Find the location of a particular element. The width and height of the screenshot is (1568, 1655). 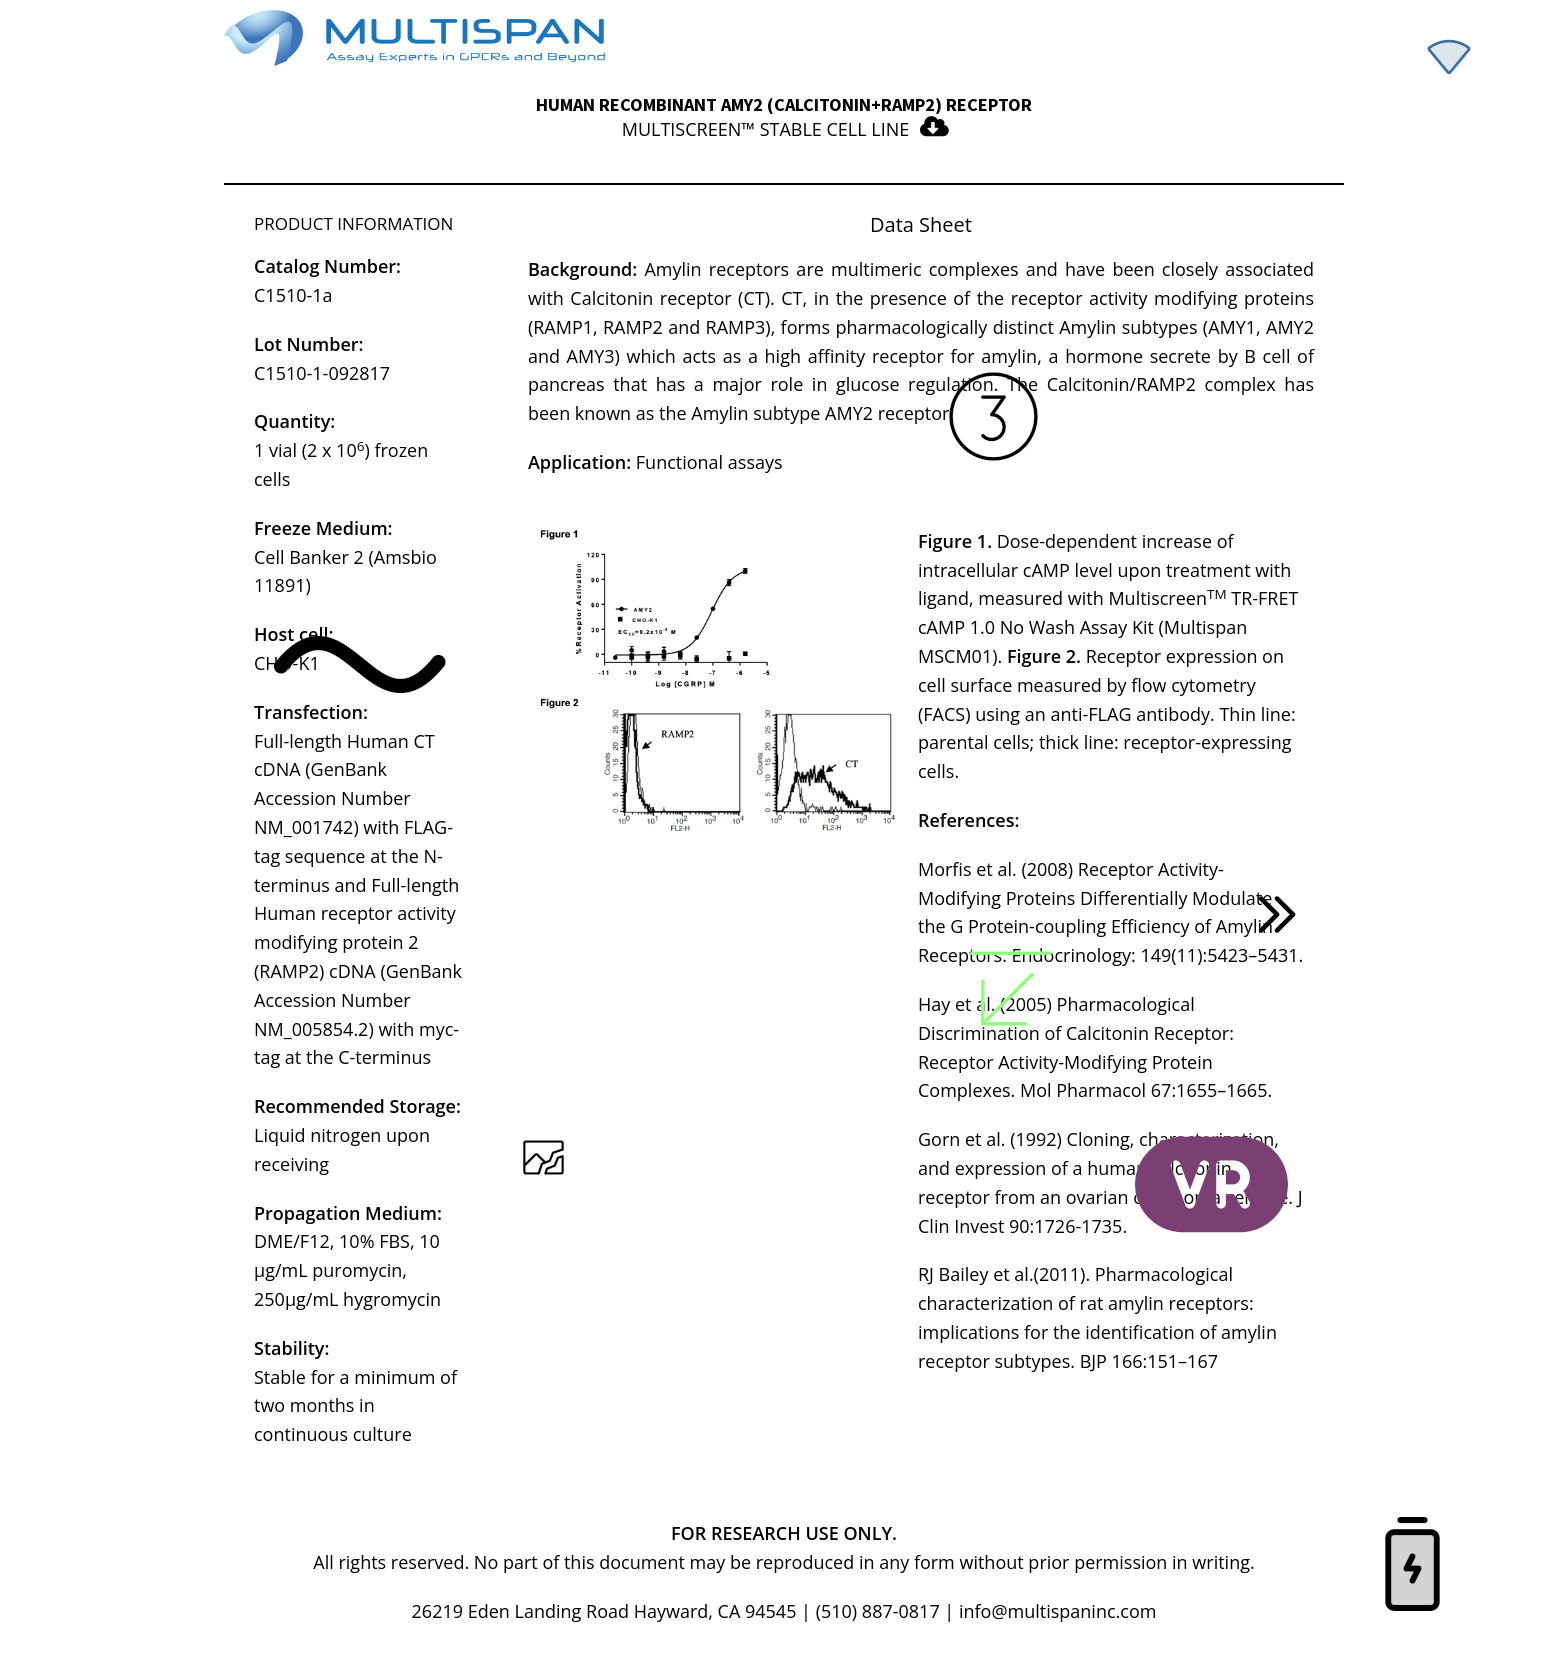

access virtual reality mode or settings is located at coordinates (1211, 1184).